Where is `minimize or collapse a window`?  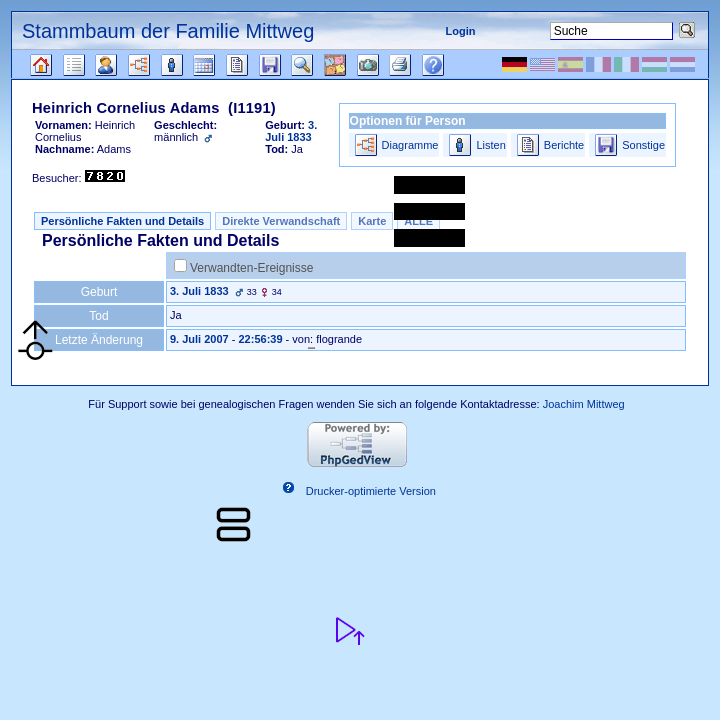
minimize or collapse a window is located at coordinates (311, 347).